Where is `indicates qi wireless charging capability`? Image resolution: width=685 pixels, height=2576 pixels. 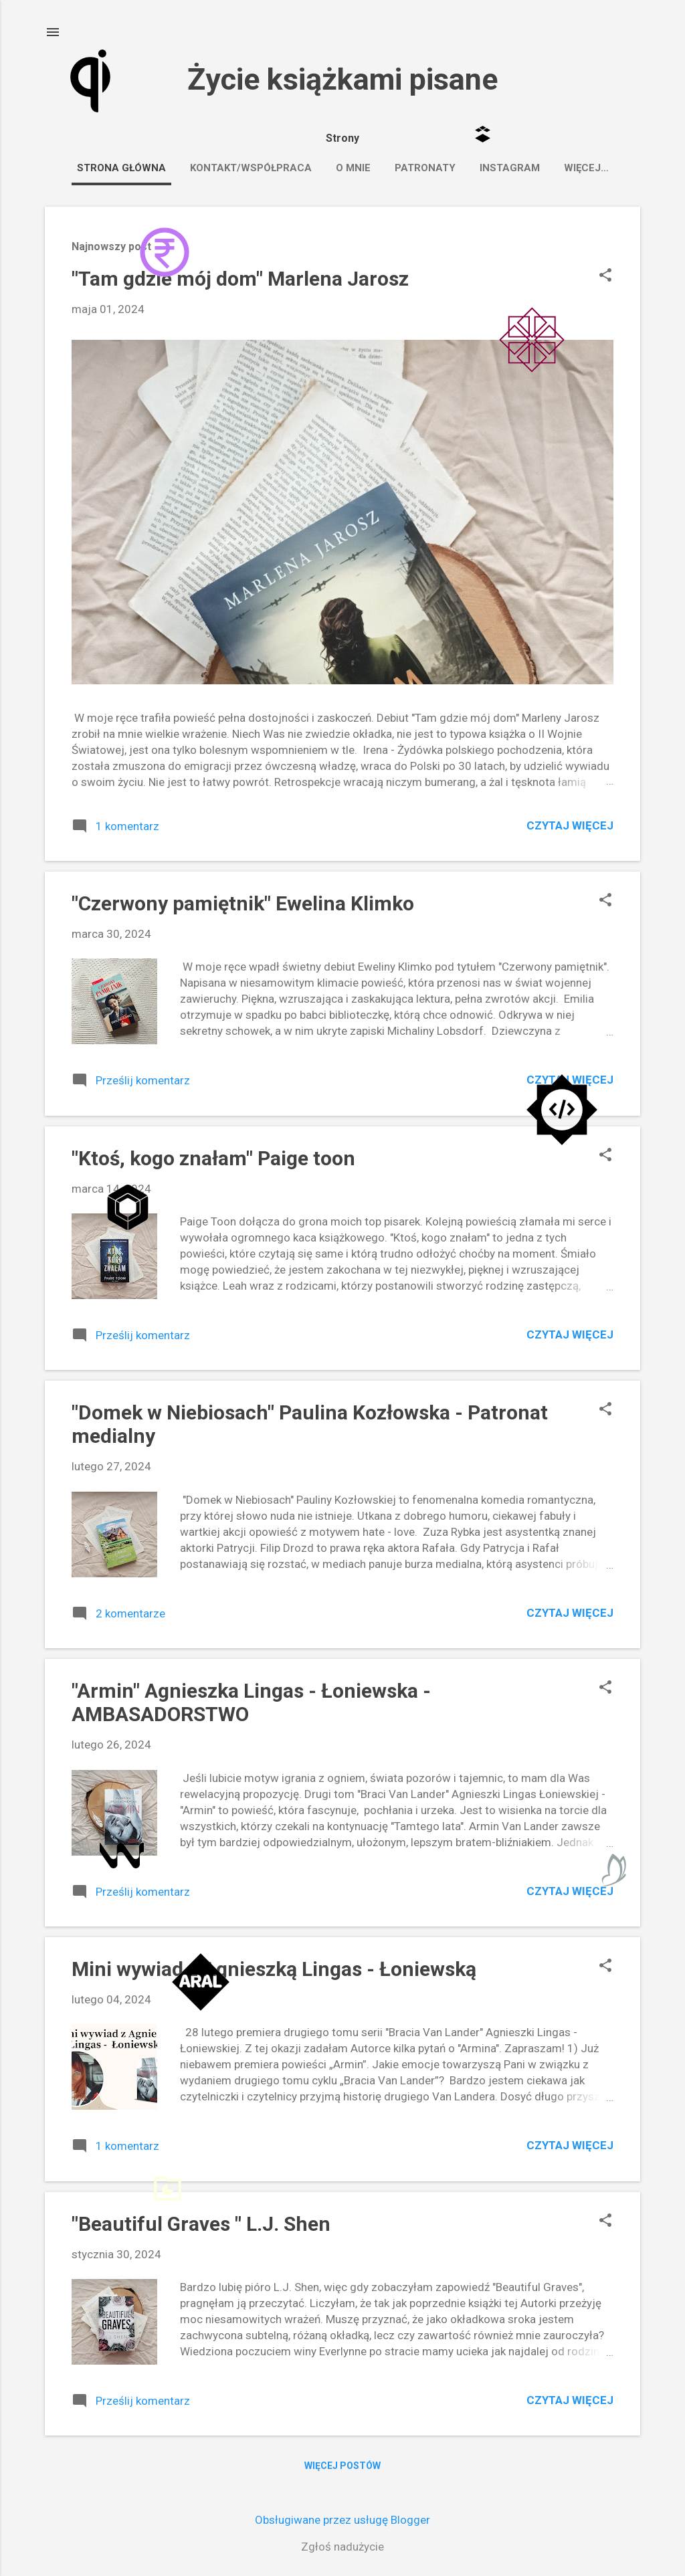
indicates qi wireless charging capability is located at coordinates (90, 81).